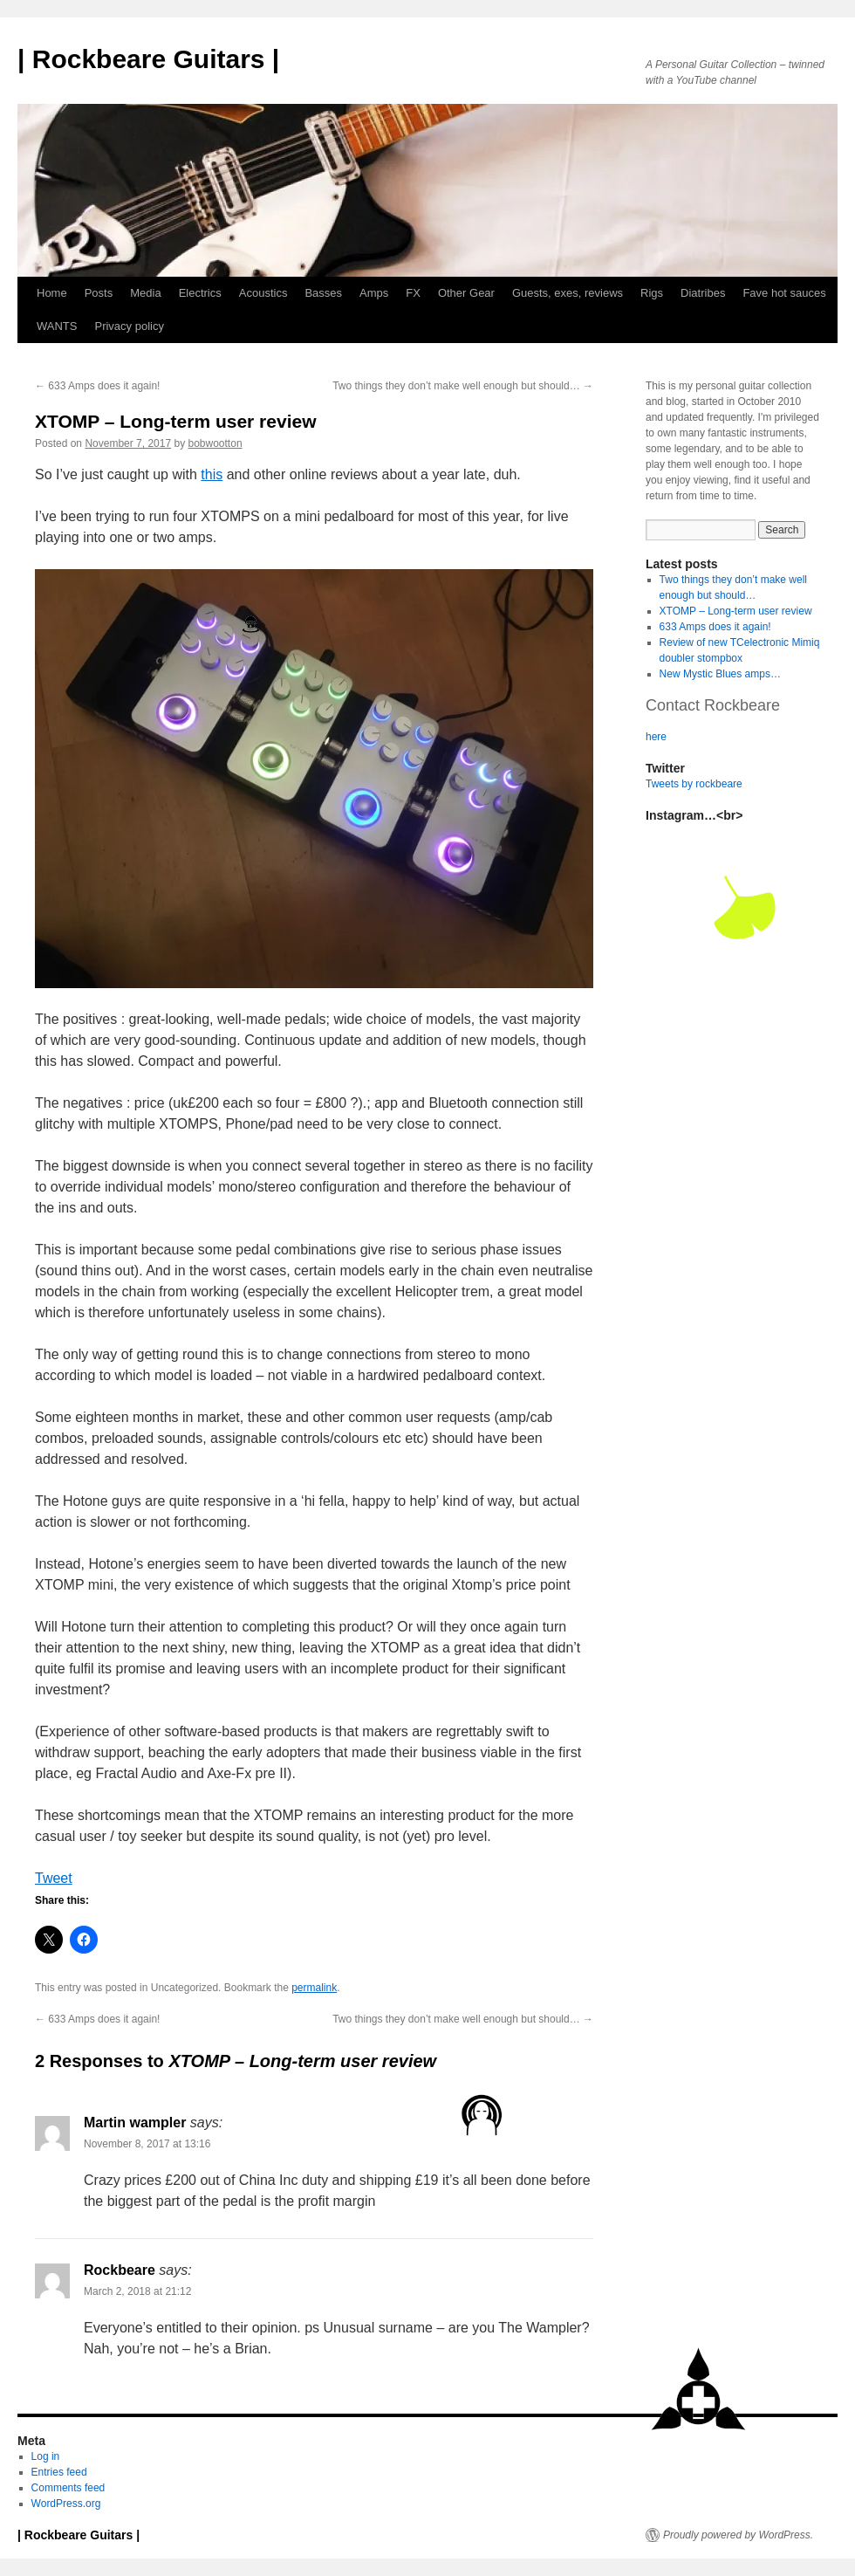 The height and width of the screenshot is (2576, 855). Describe the element at coordinates (698, 2388) in the screenshot. I see `indicates advanced or level three achievement status` at that location.